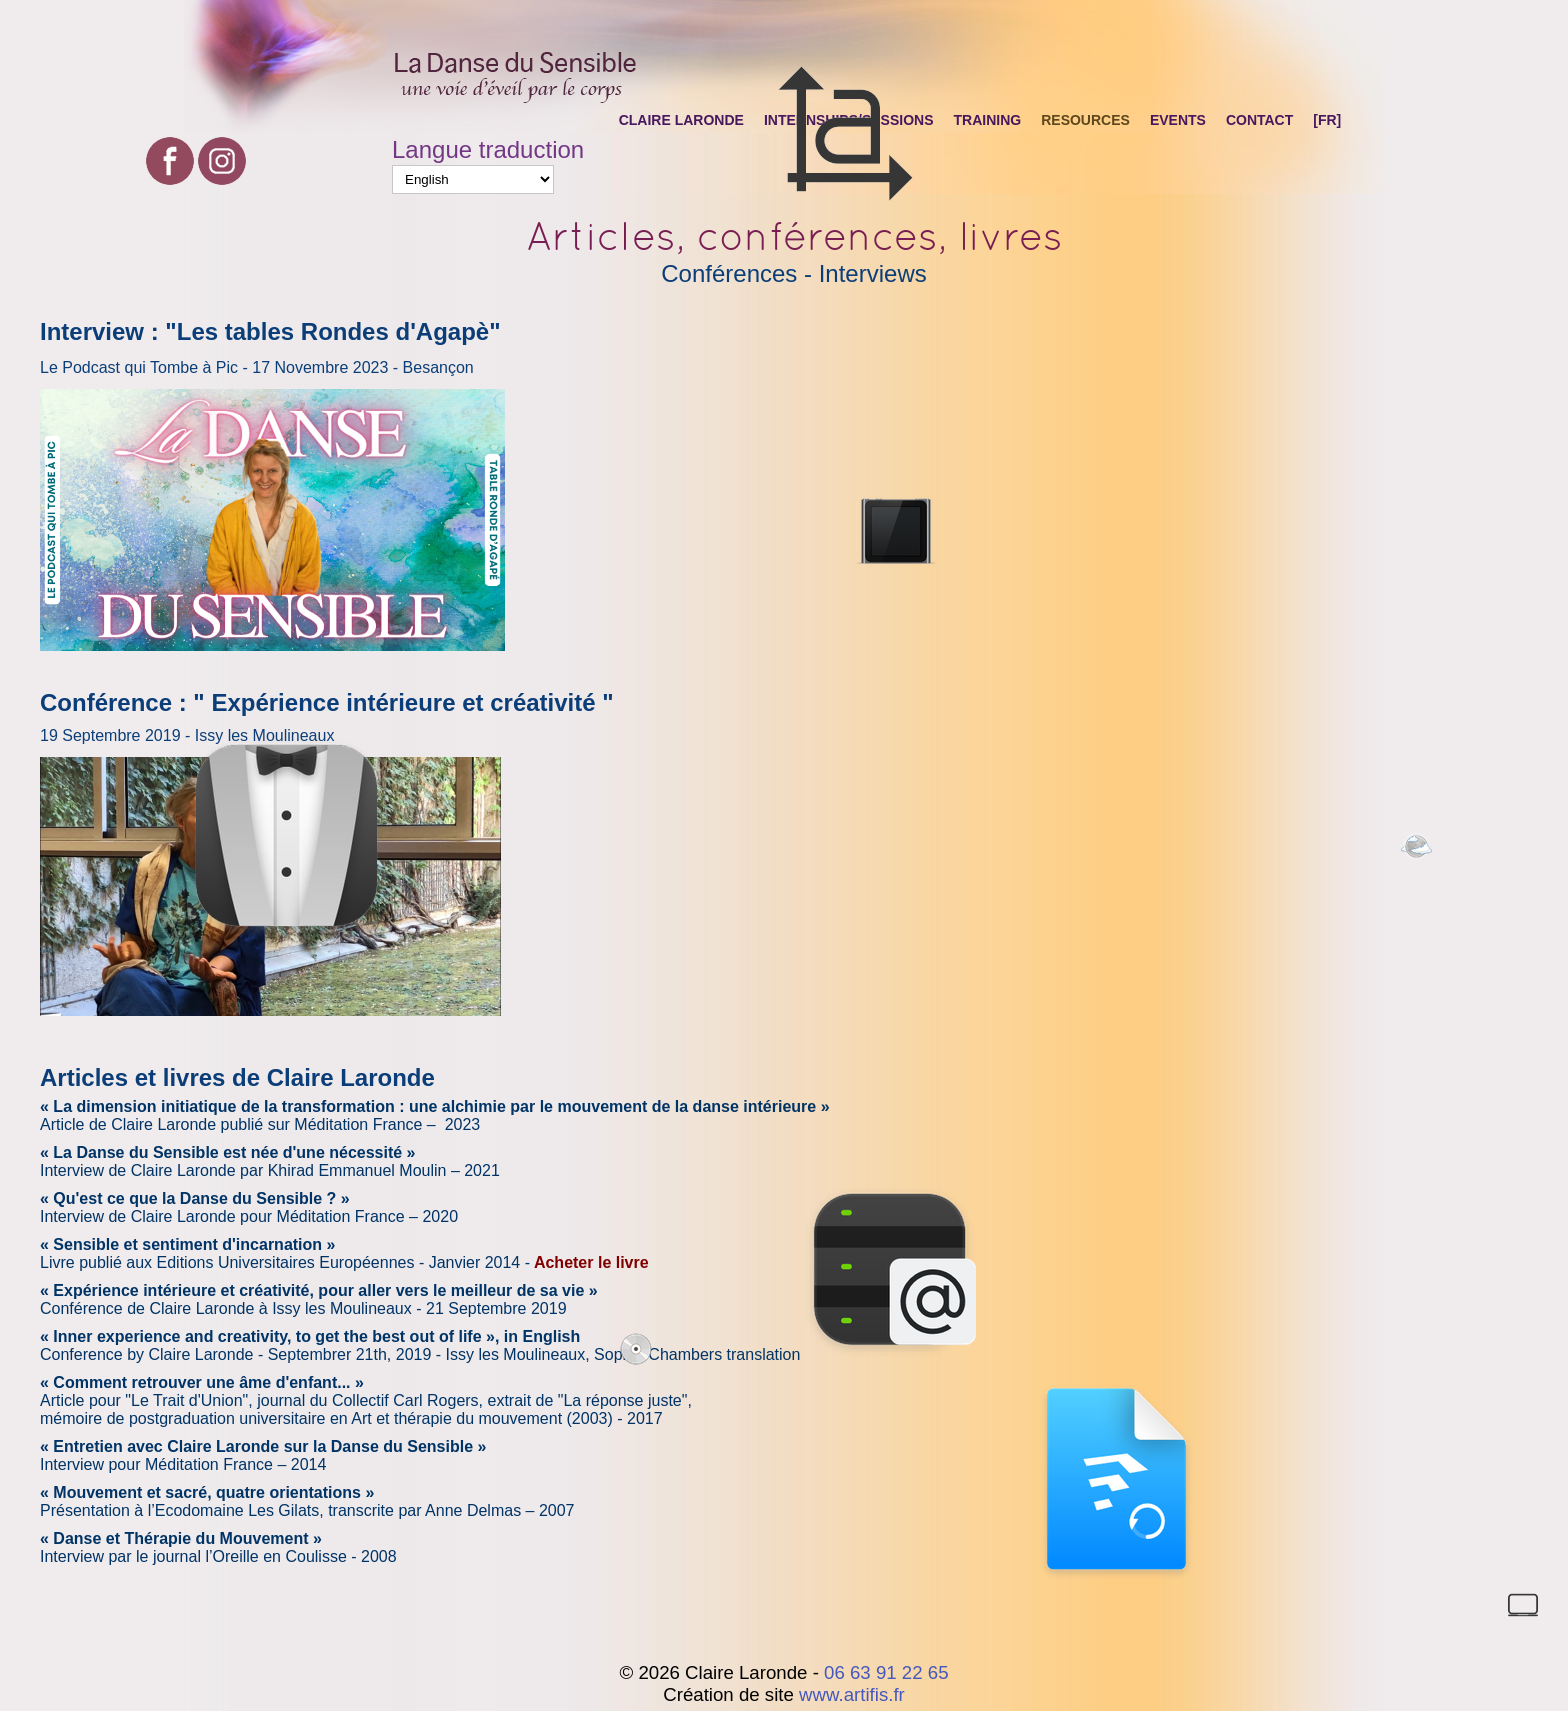  Describe the element at coordinates (1416, 846) in the screenshot. I see `indicates partly cloudy conditions at night` at that location.